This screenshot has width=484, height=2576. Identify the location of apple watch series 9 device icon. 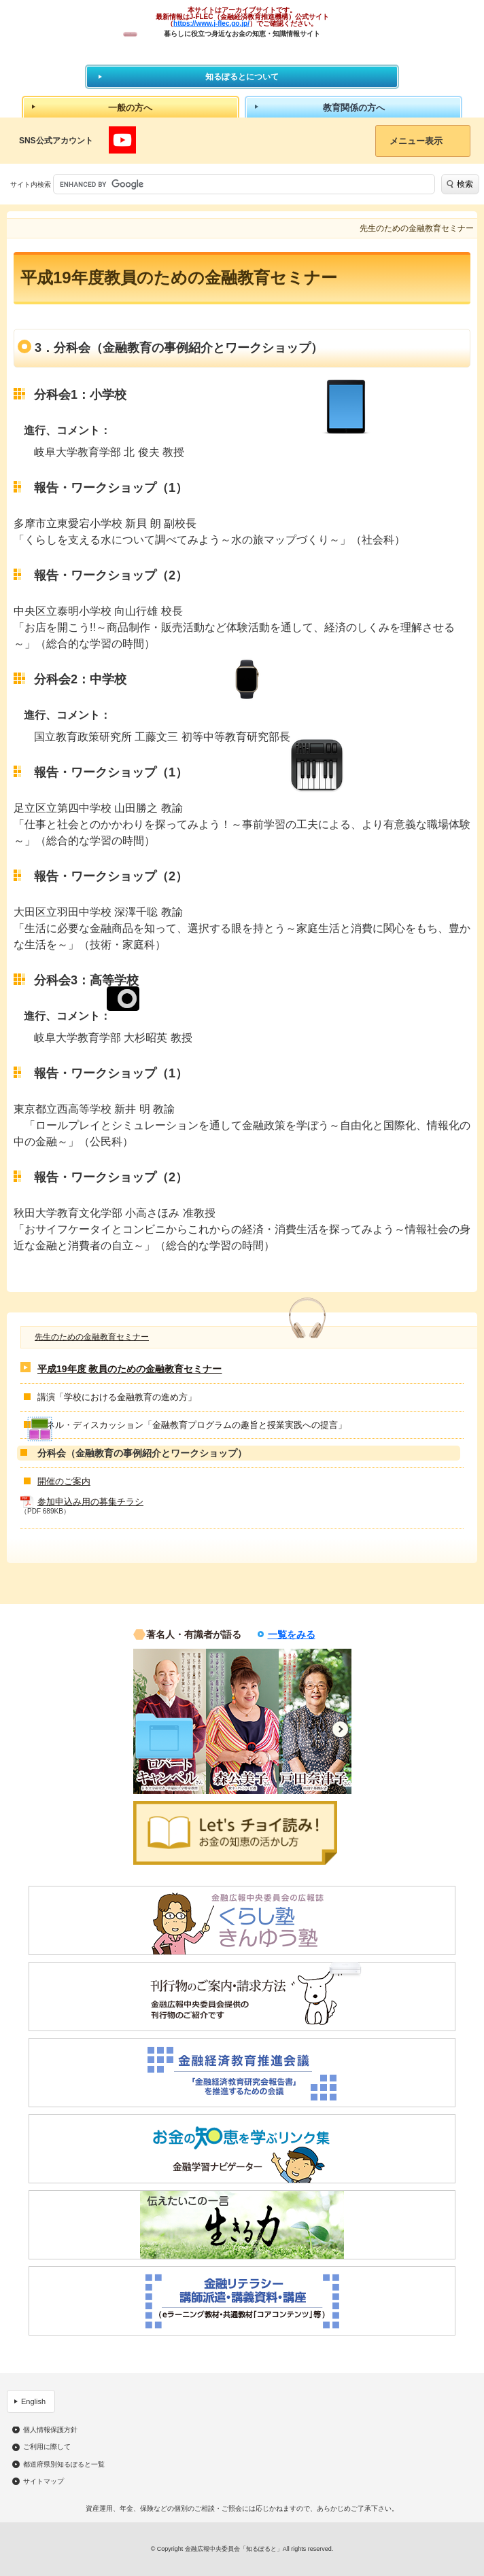
(247, 679).